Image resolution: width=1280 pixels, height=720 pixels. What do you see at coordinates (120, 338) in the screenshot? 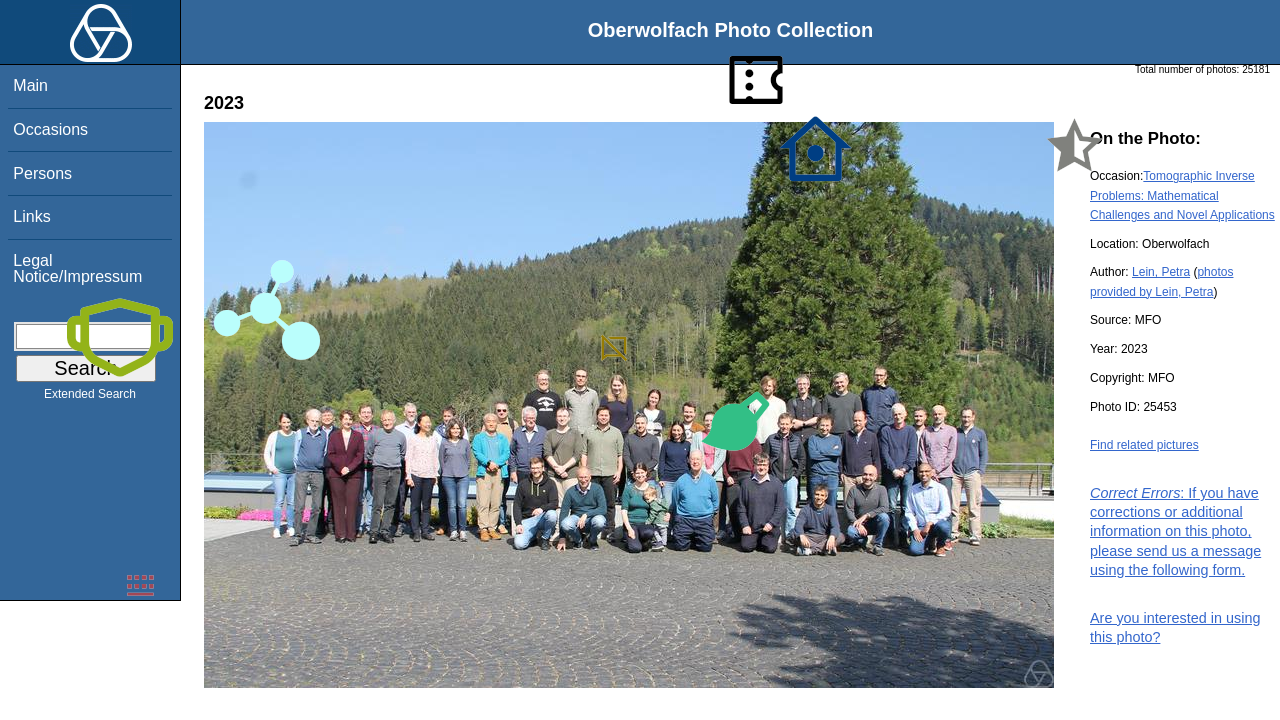
I see `indicates face mask required` at bounding box center [120, 338].